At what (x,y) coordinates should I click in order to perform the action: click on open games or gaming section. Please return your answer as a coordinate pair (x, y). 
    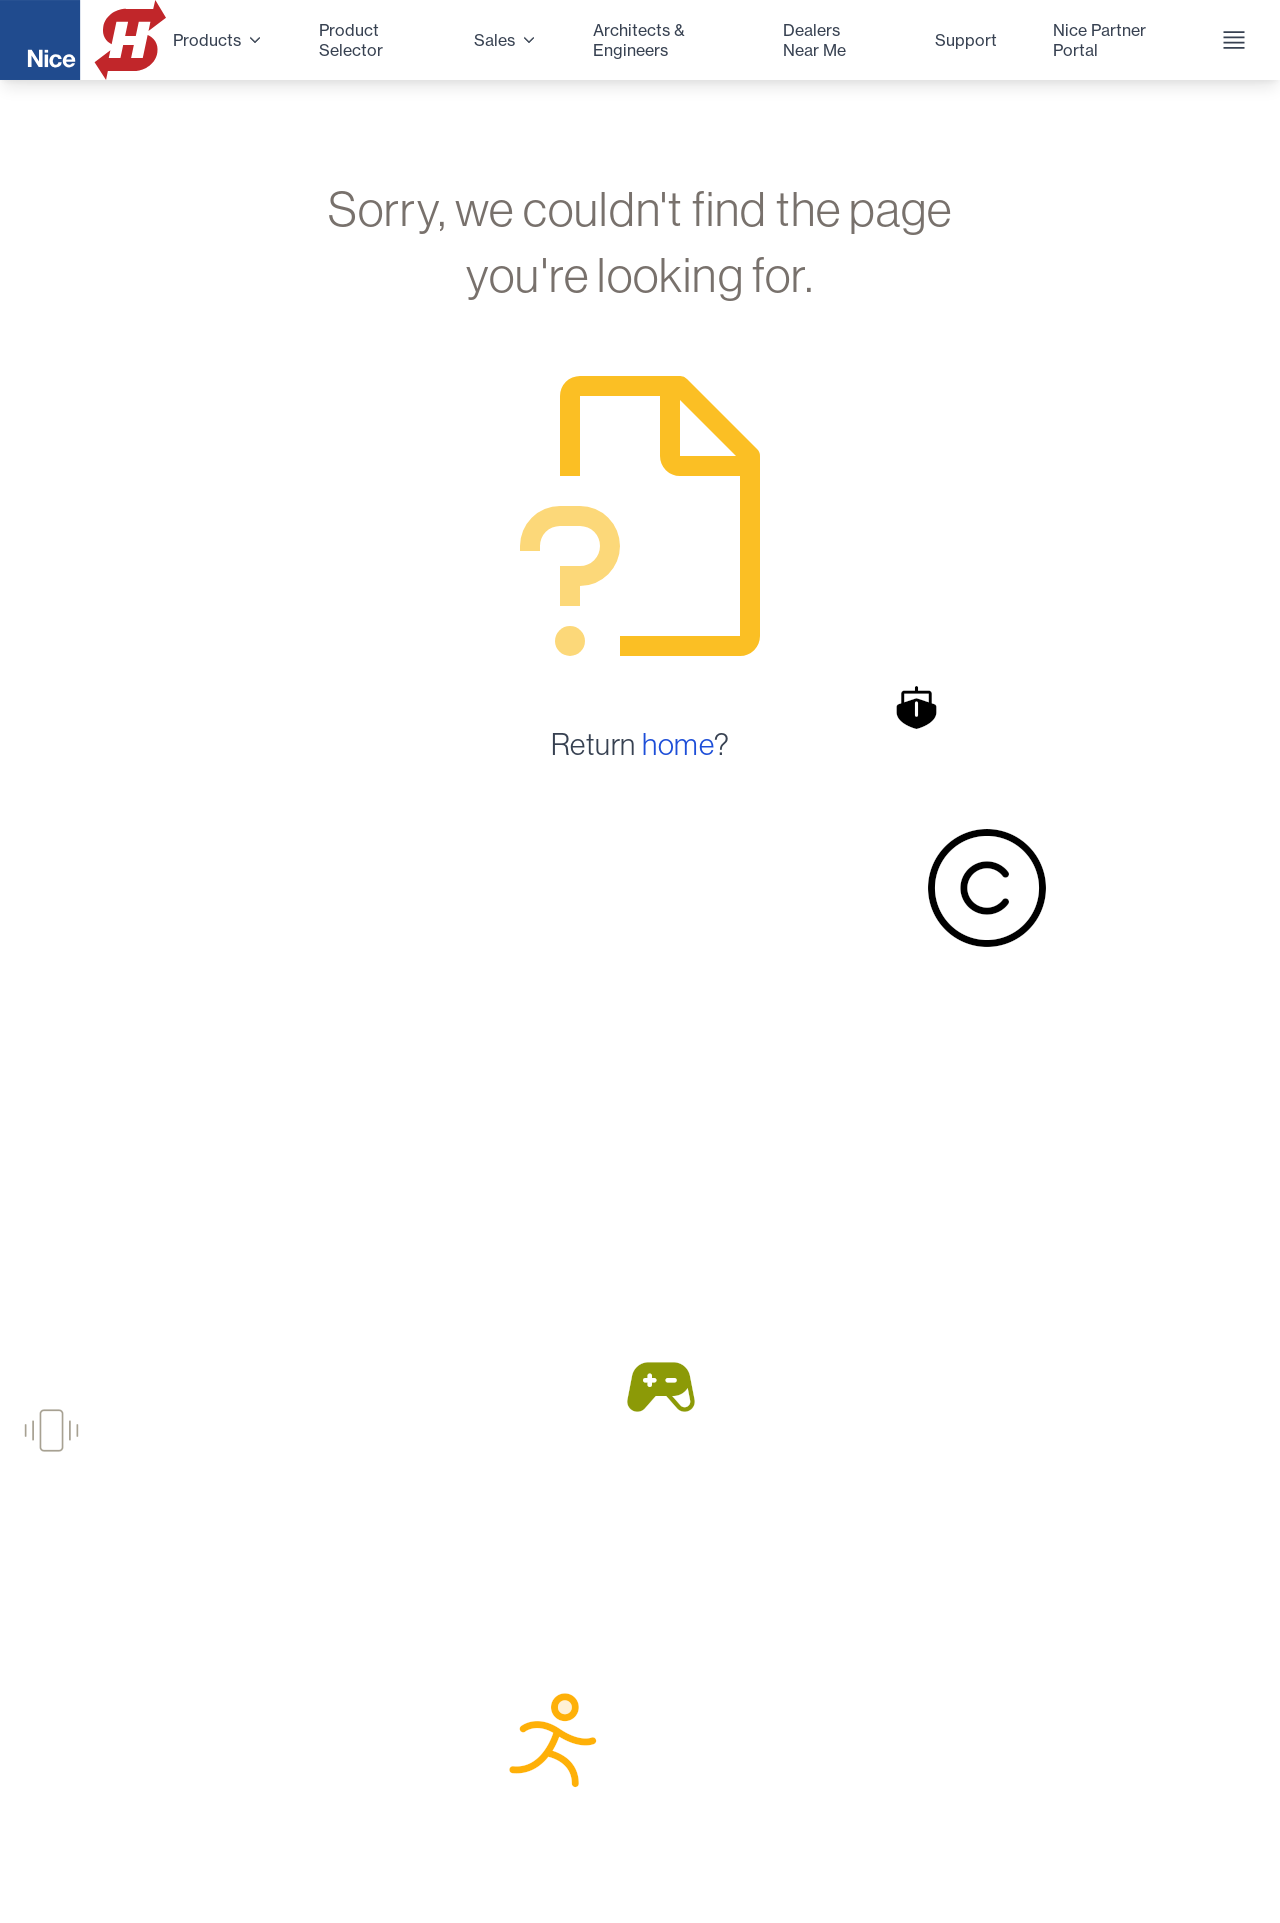
    Looking at the image, I should click on (661, 1387).